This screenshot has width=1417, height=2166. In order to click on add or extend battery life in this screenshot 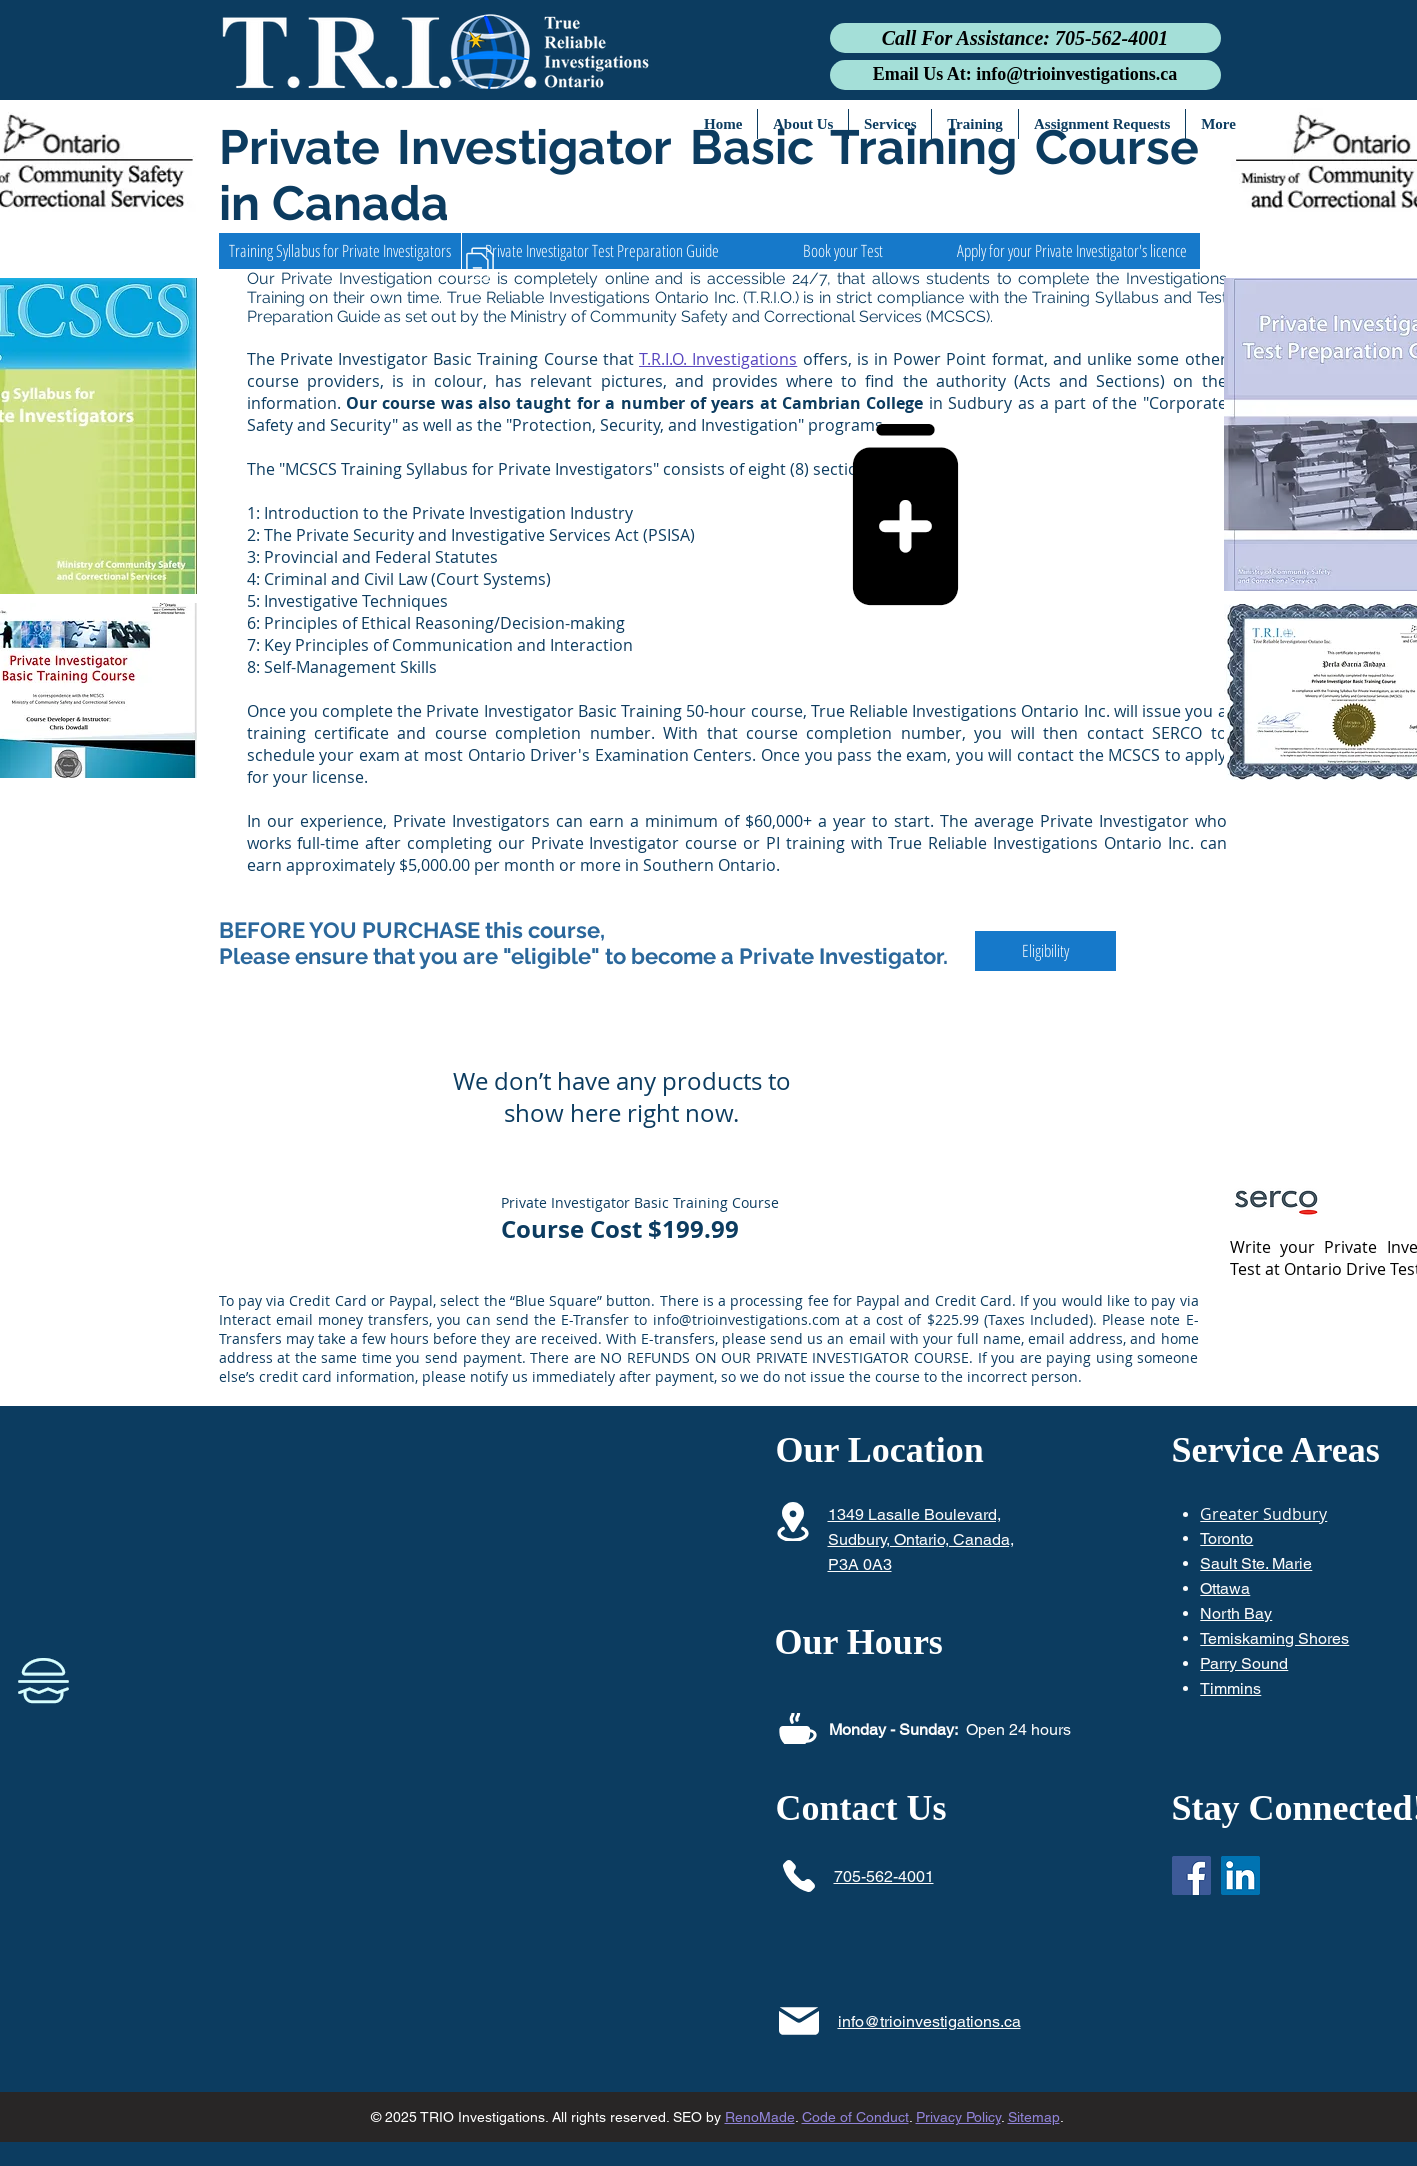, I will do `click(905, 517)`.